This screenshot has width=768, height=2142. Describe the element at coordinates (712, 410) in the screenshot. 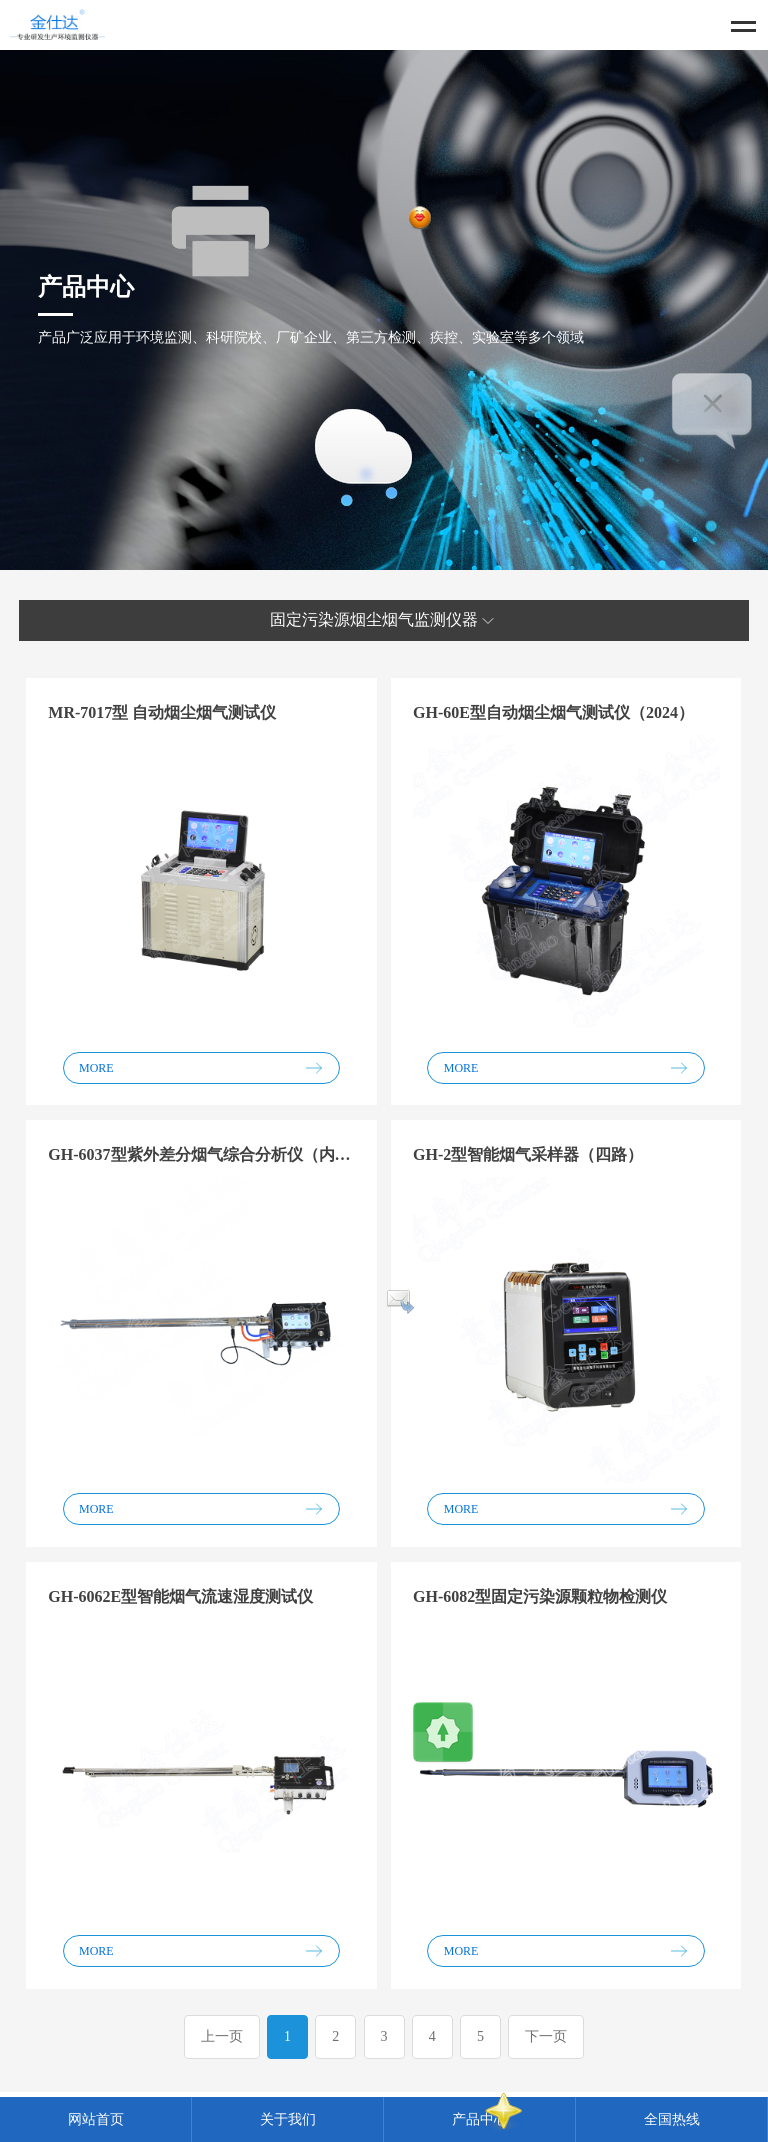

I see `indicates a user is offline or unavailable` at that location.